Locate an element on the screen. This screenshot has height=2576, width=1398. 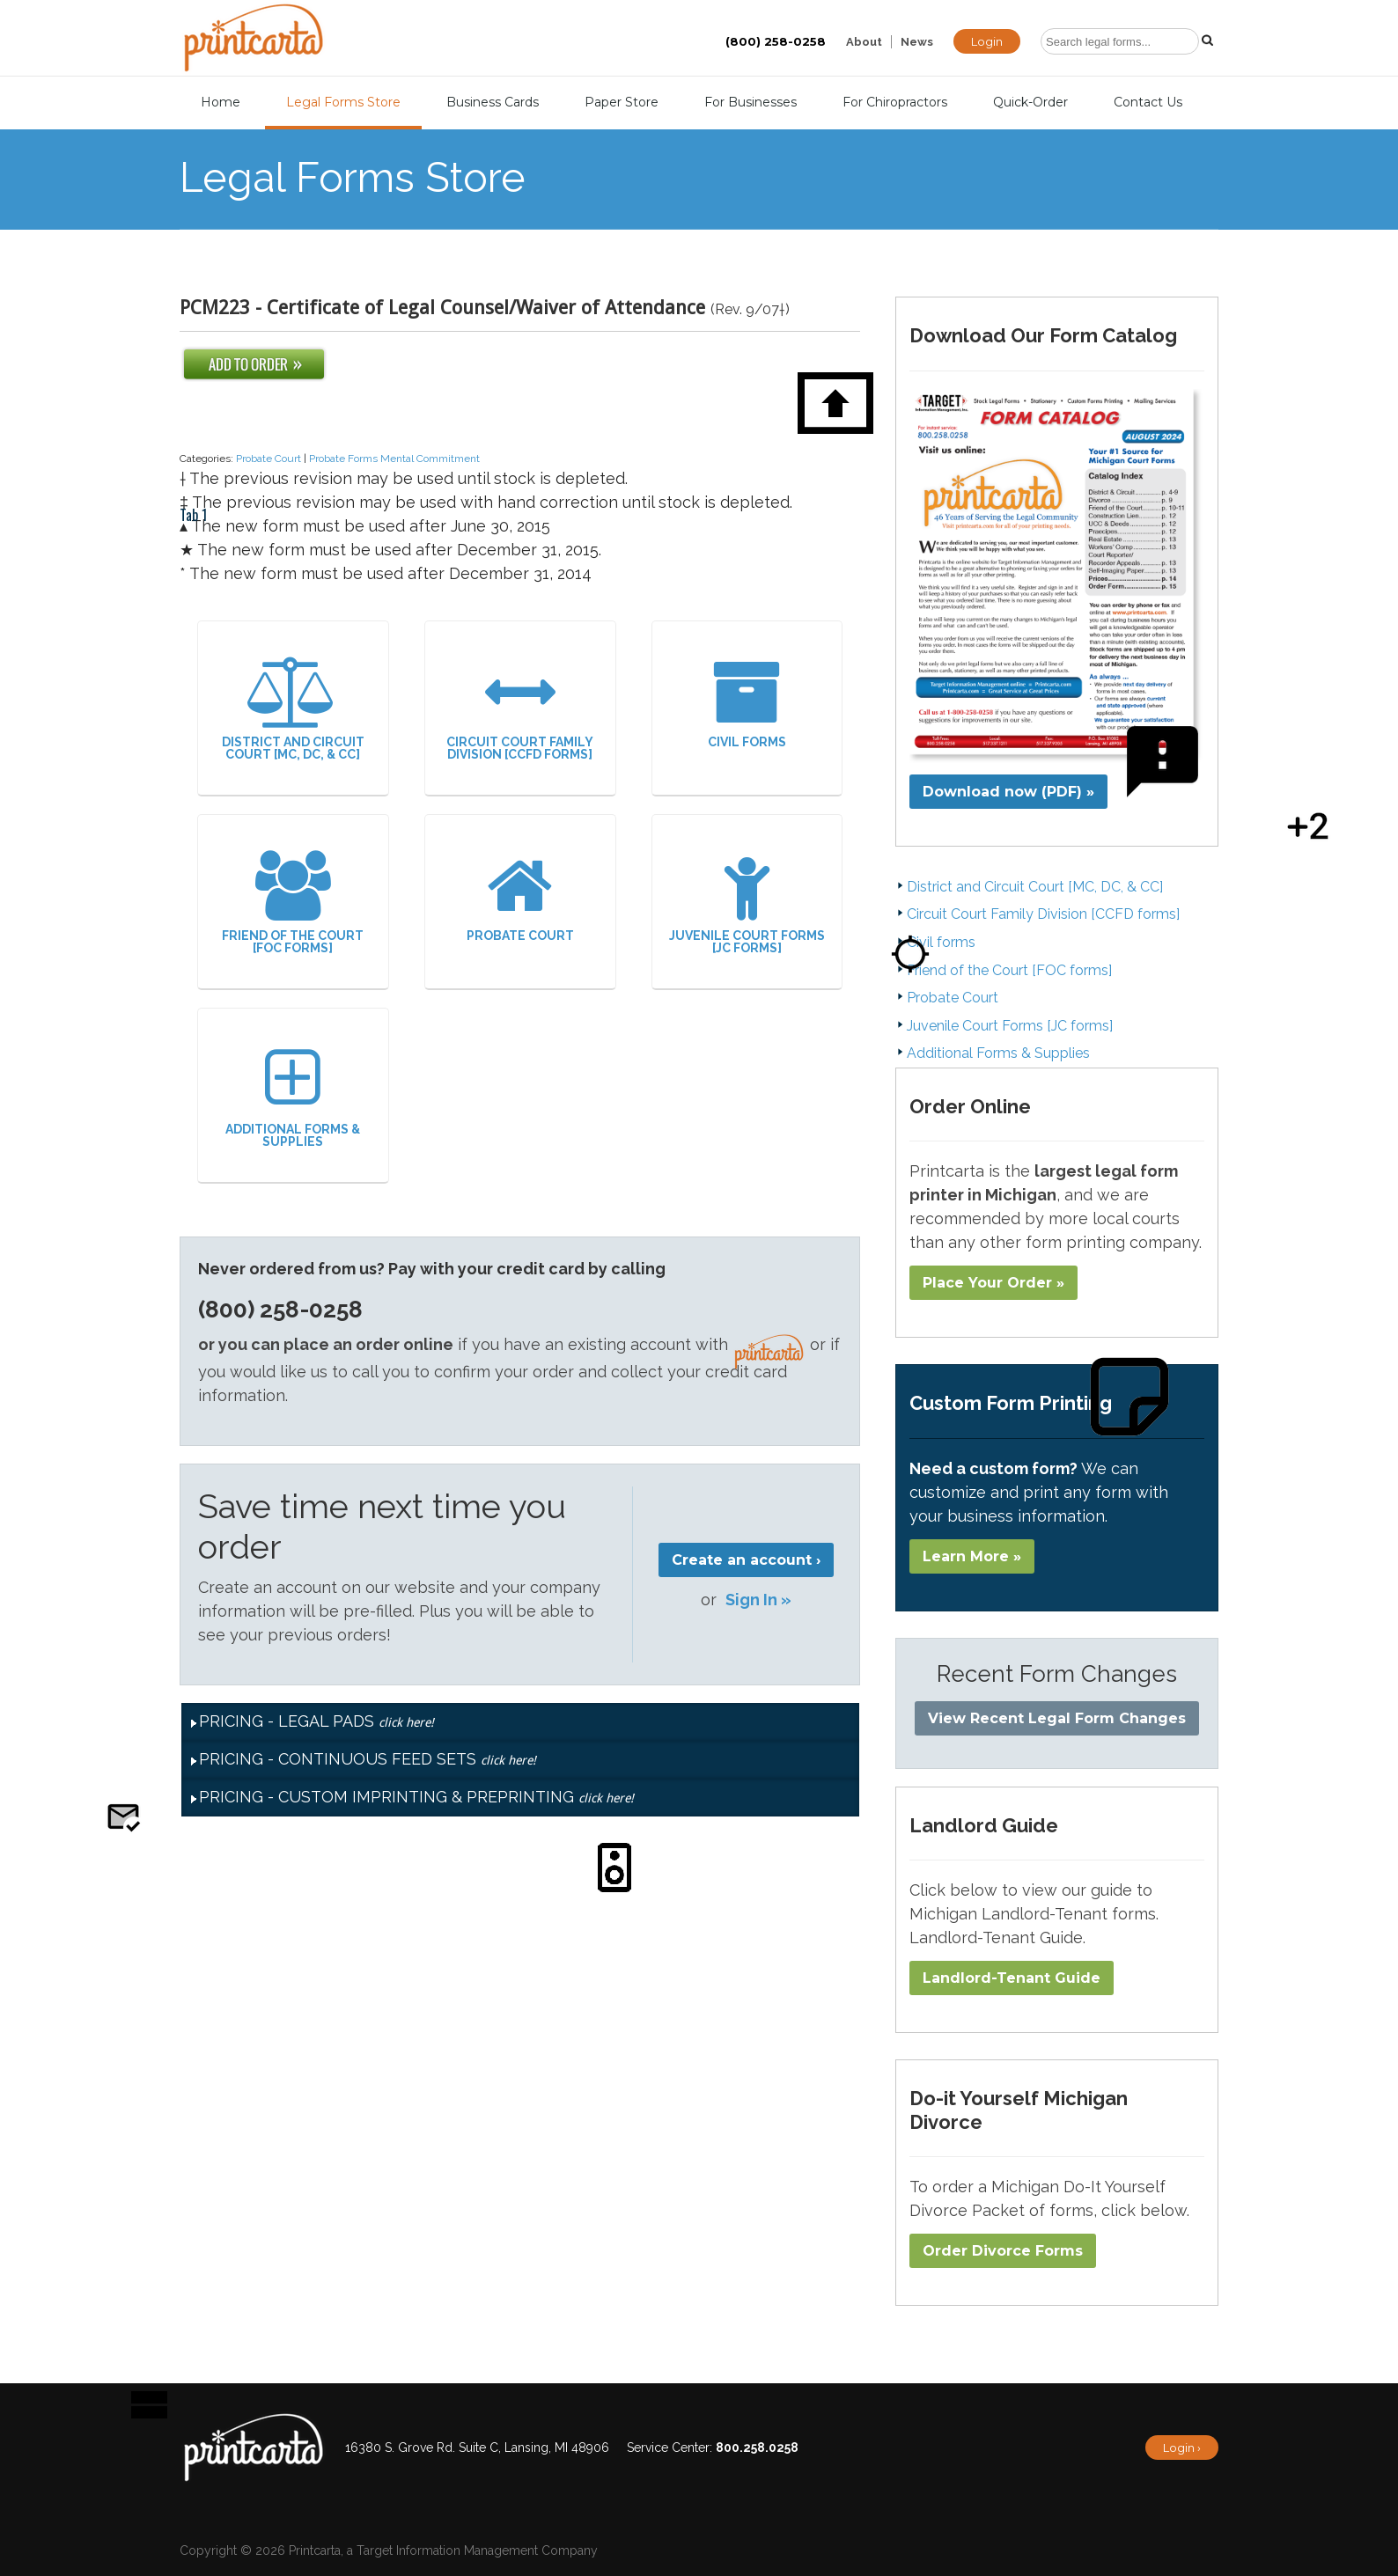
adjust speaker or audio output settings is located at coordinates (614, 1868).